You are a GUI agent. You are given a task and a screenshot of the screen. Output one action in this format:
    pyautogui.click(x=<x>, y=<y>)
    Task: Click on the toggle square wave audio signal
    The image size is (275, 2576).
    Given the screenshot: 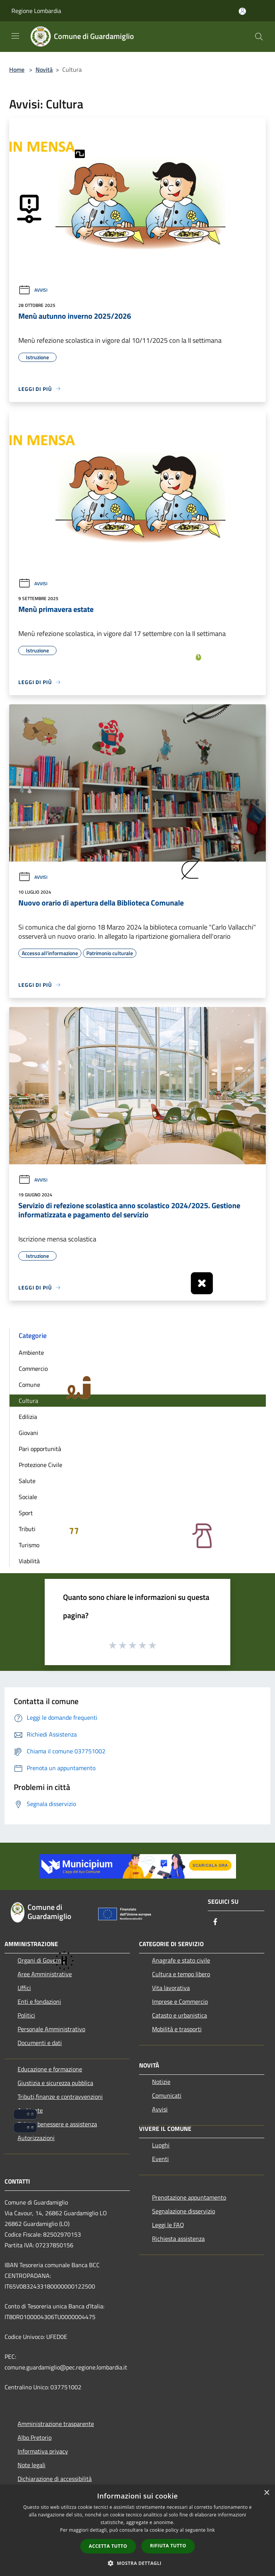 What is the action you would take?
    pyautogui.click(x=80, y=154)
    